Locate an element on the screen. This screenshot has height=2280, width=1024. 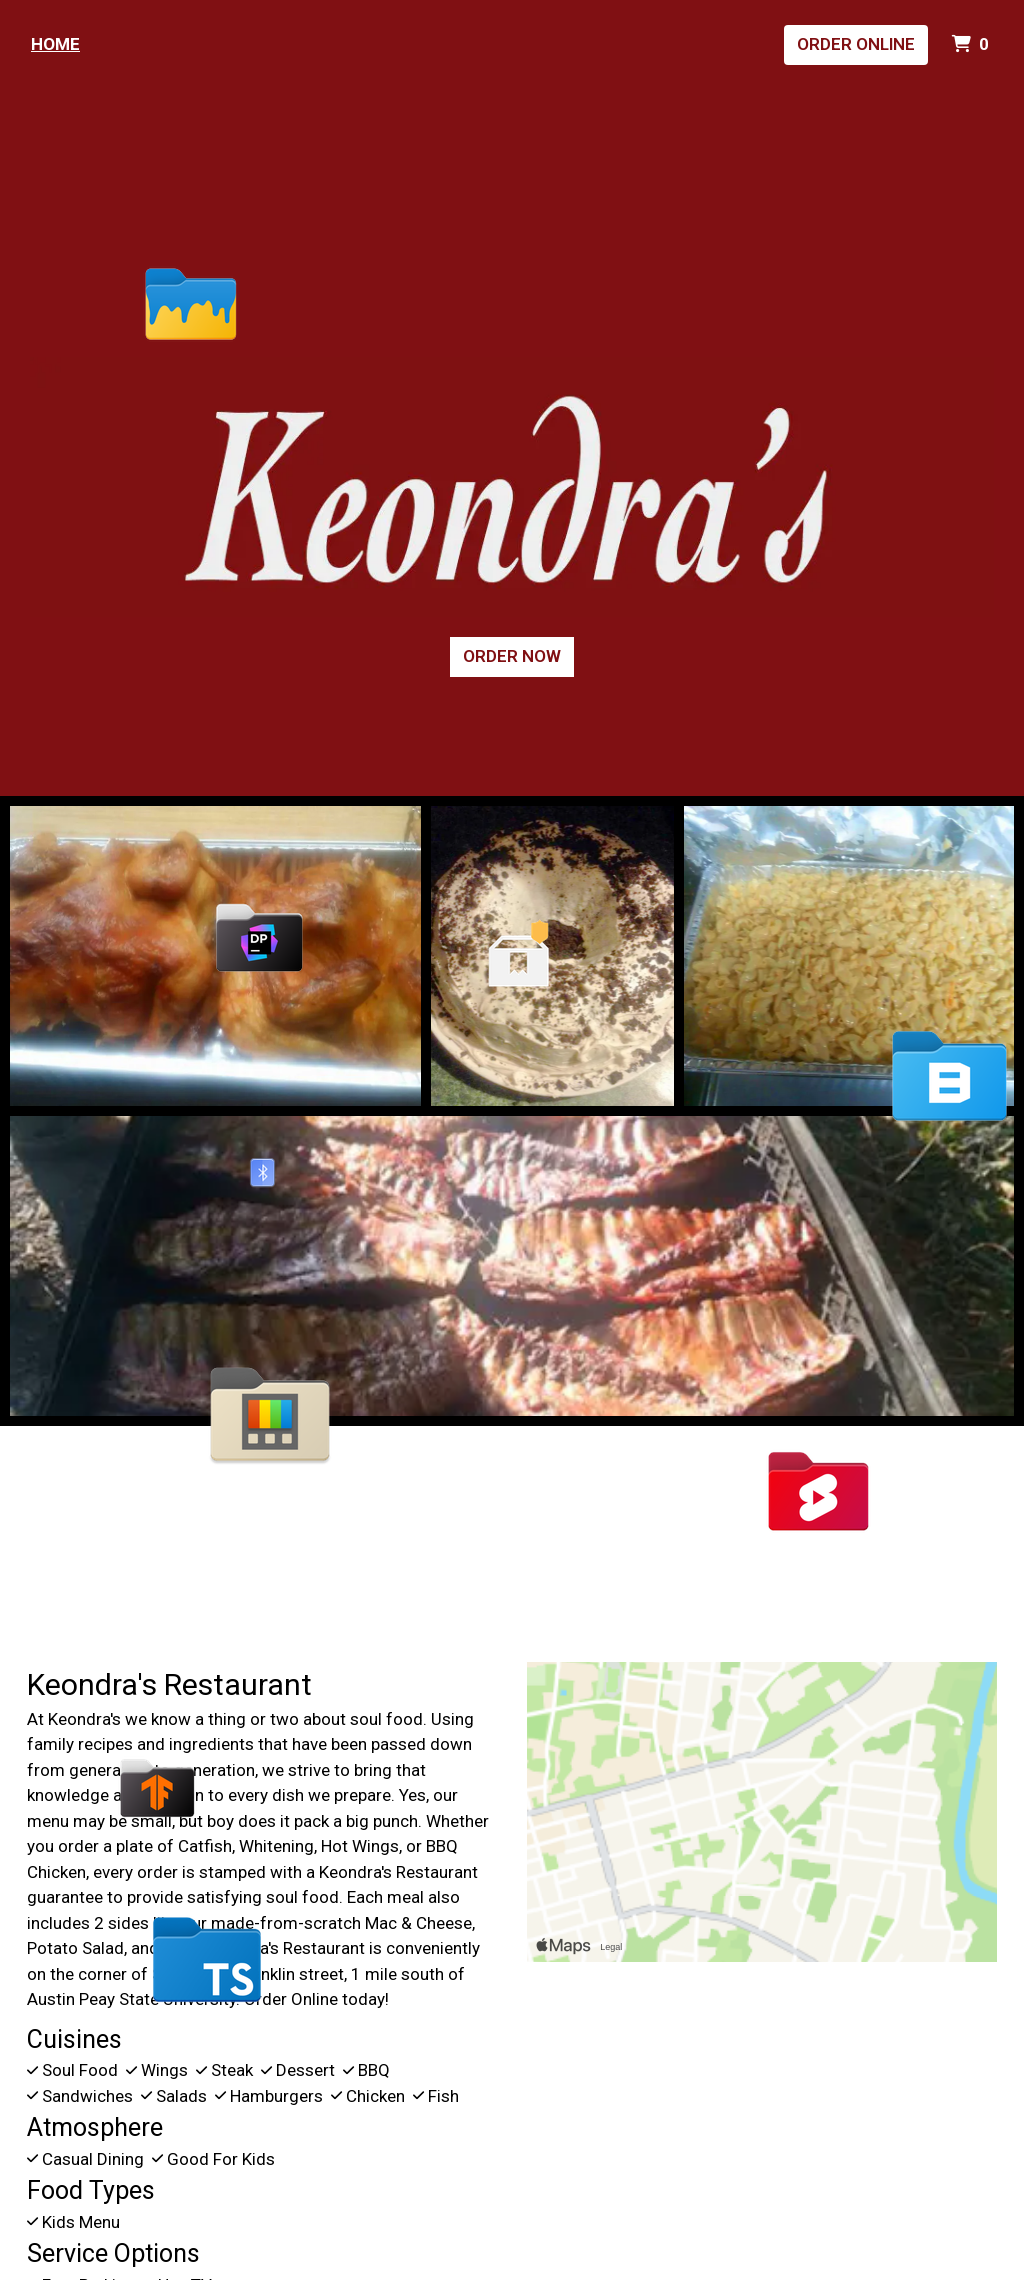
access bluetooth settings is located at coordinates (262, 1172).